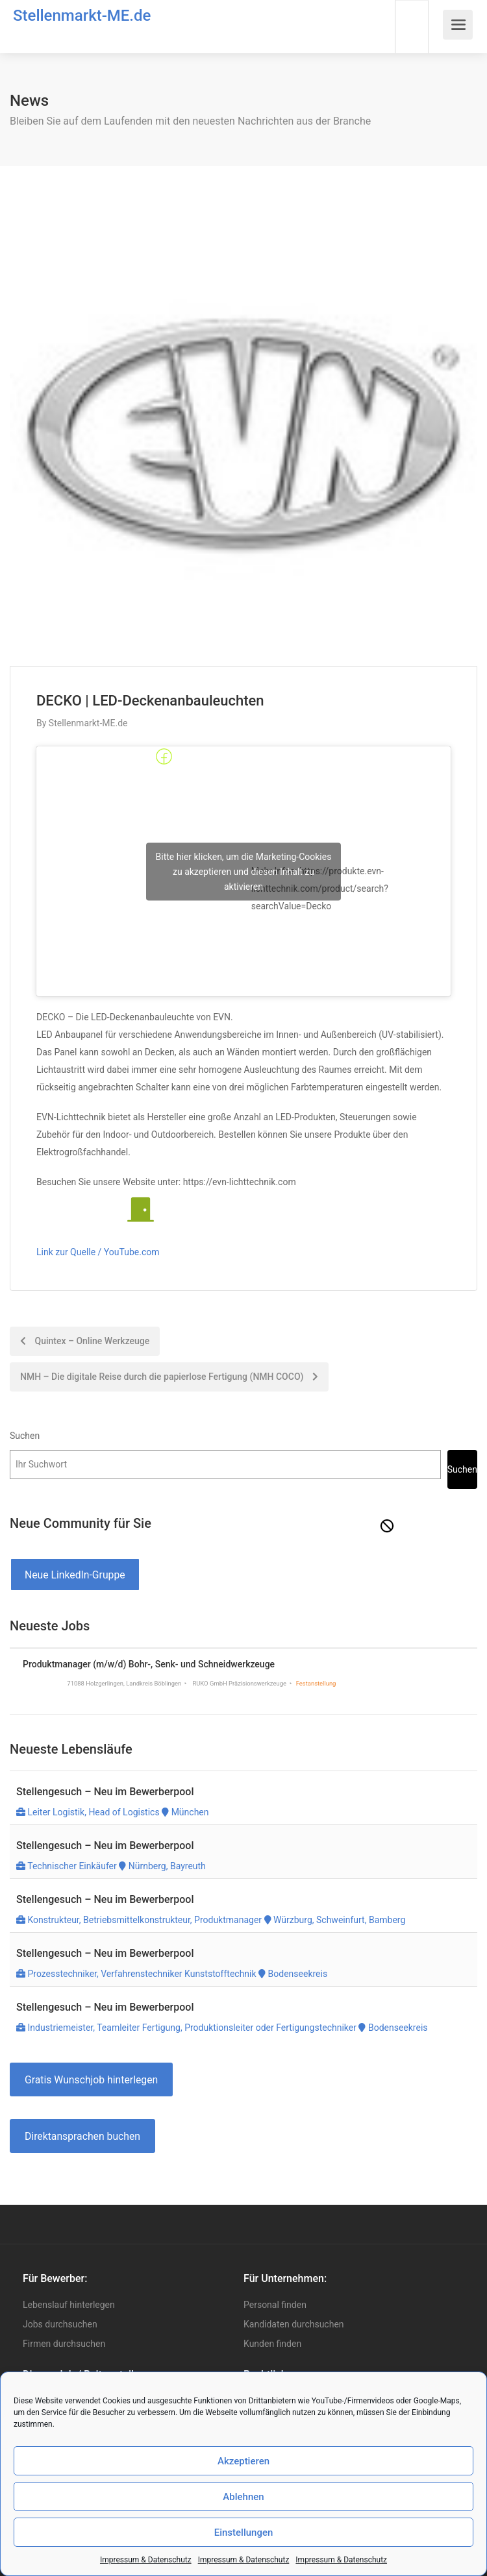 The width and height of the screenshot is (487, 2576). What do you see at coordinates (140, 1209) in the screenshot?
I see `exit or log out of the application` at bounding box center [140, 1209].